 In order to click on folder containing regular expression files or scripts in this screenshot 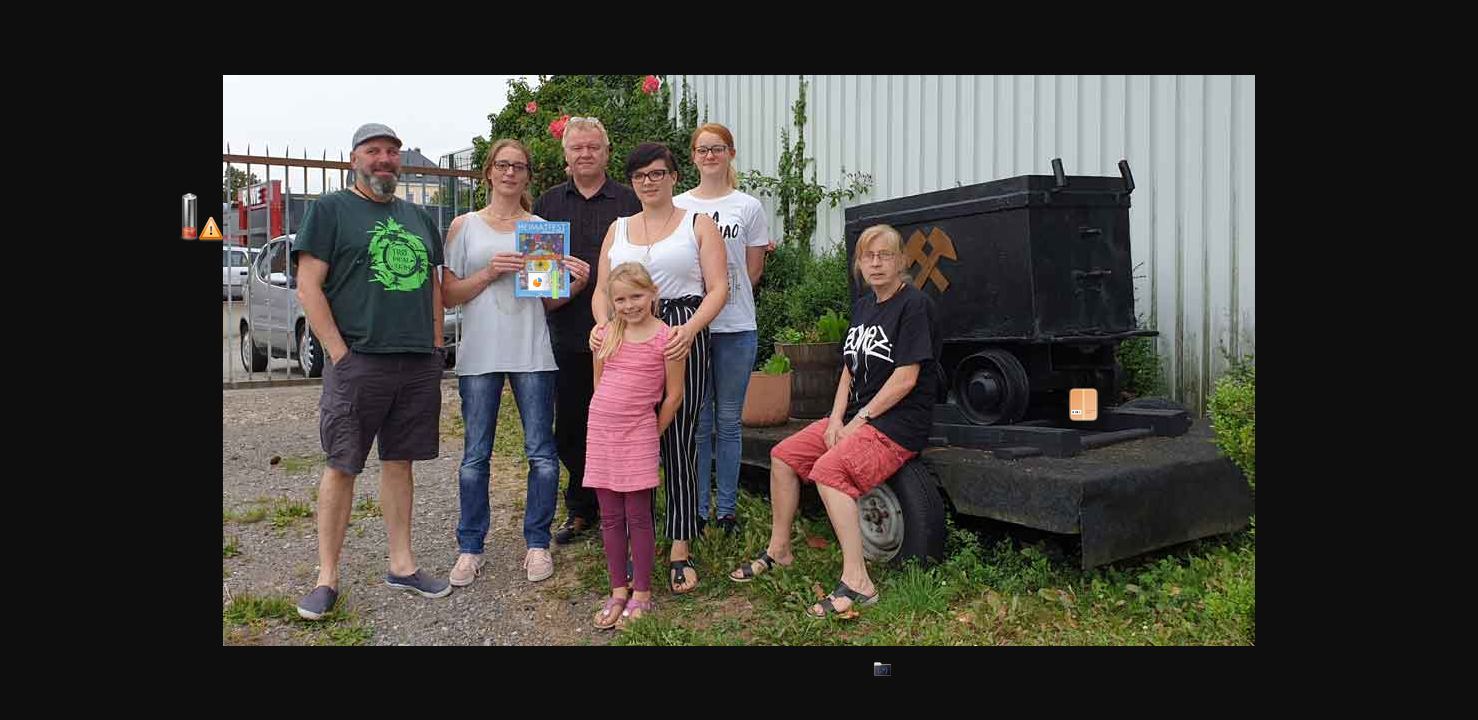, I will do `click(882, 669)`.